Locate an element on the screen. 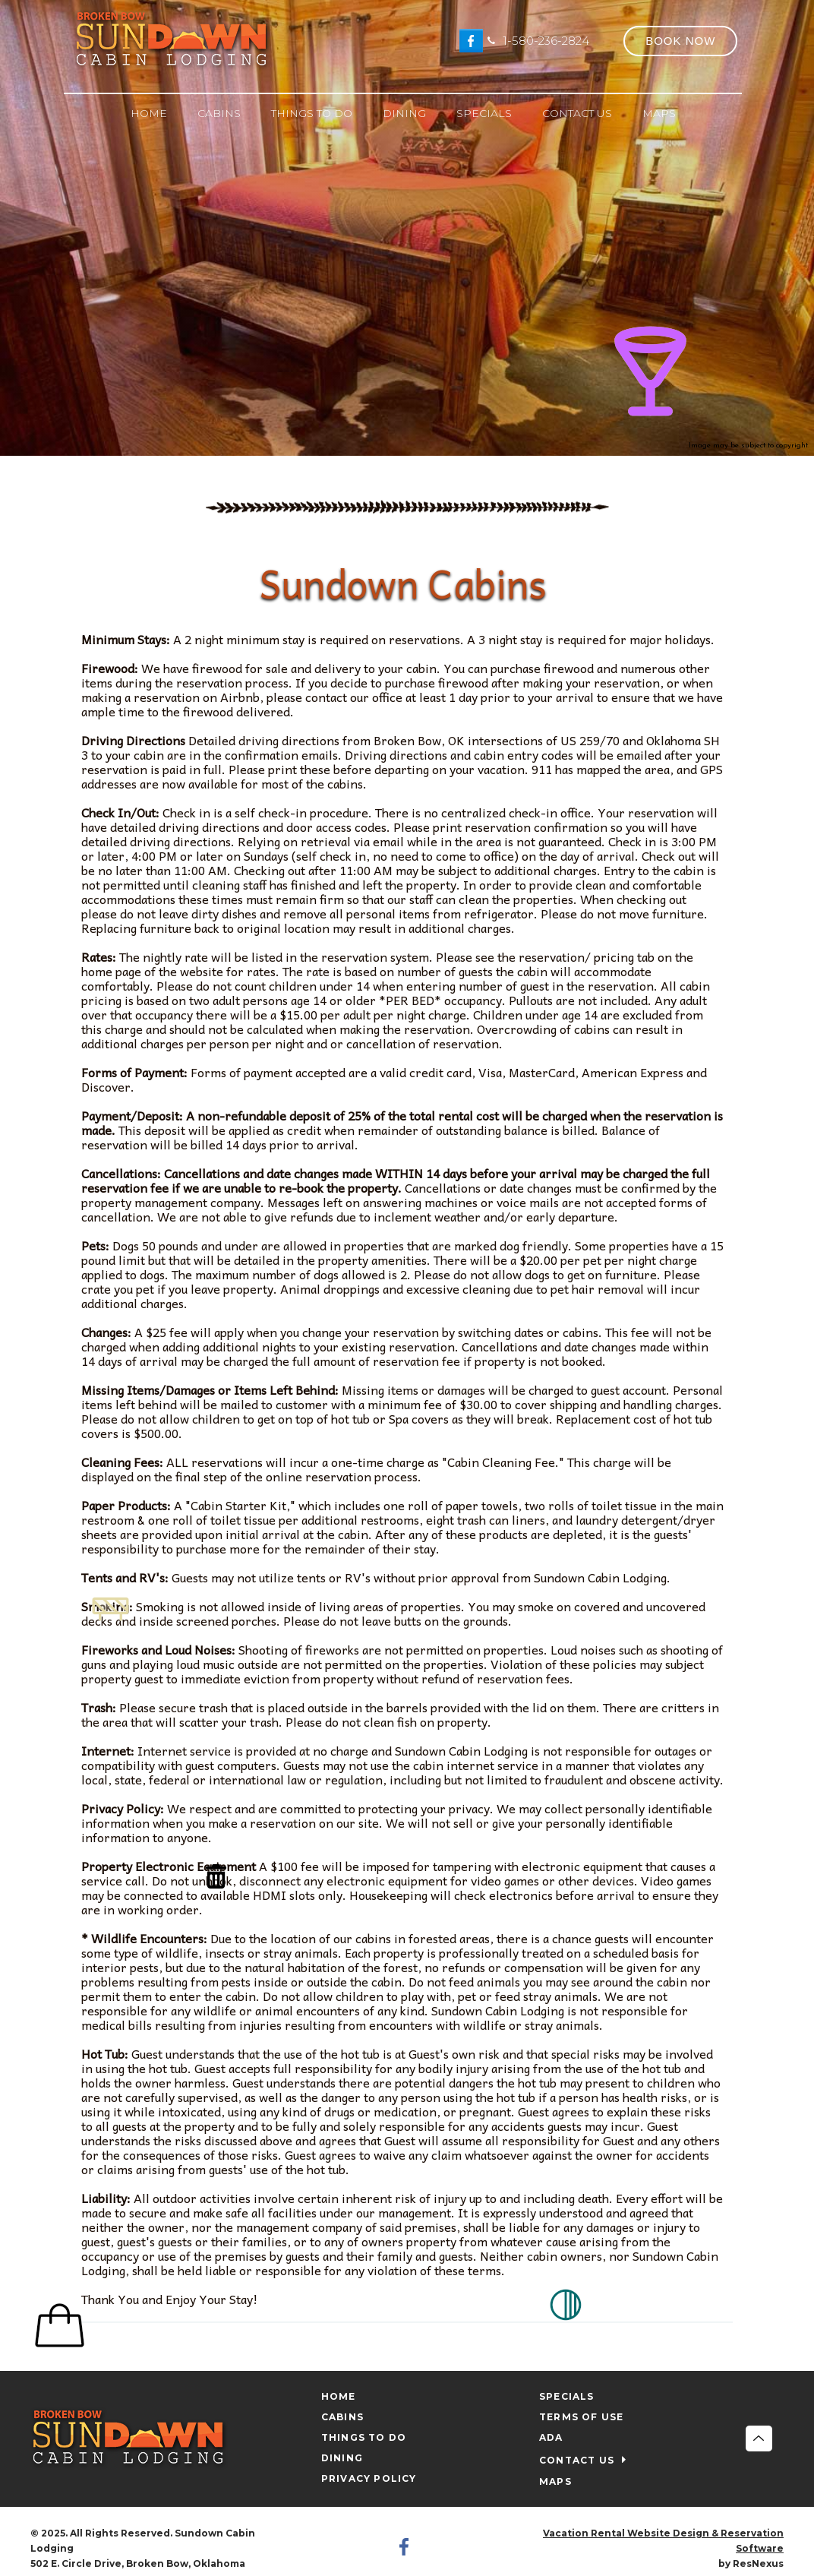 This screenshot has height=2576, width=814. toggle between light and dark mode is located at coordinates (566, 2305).